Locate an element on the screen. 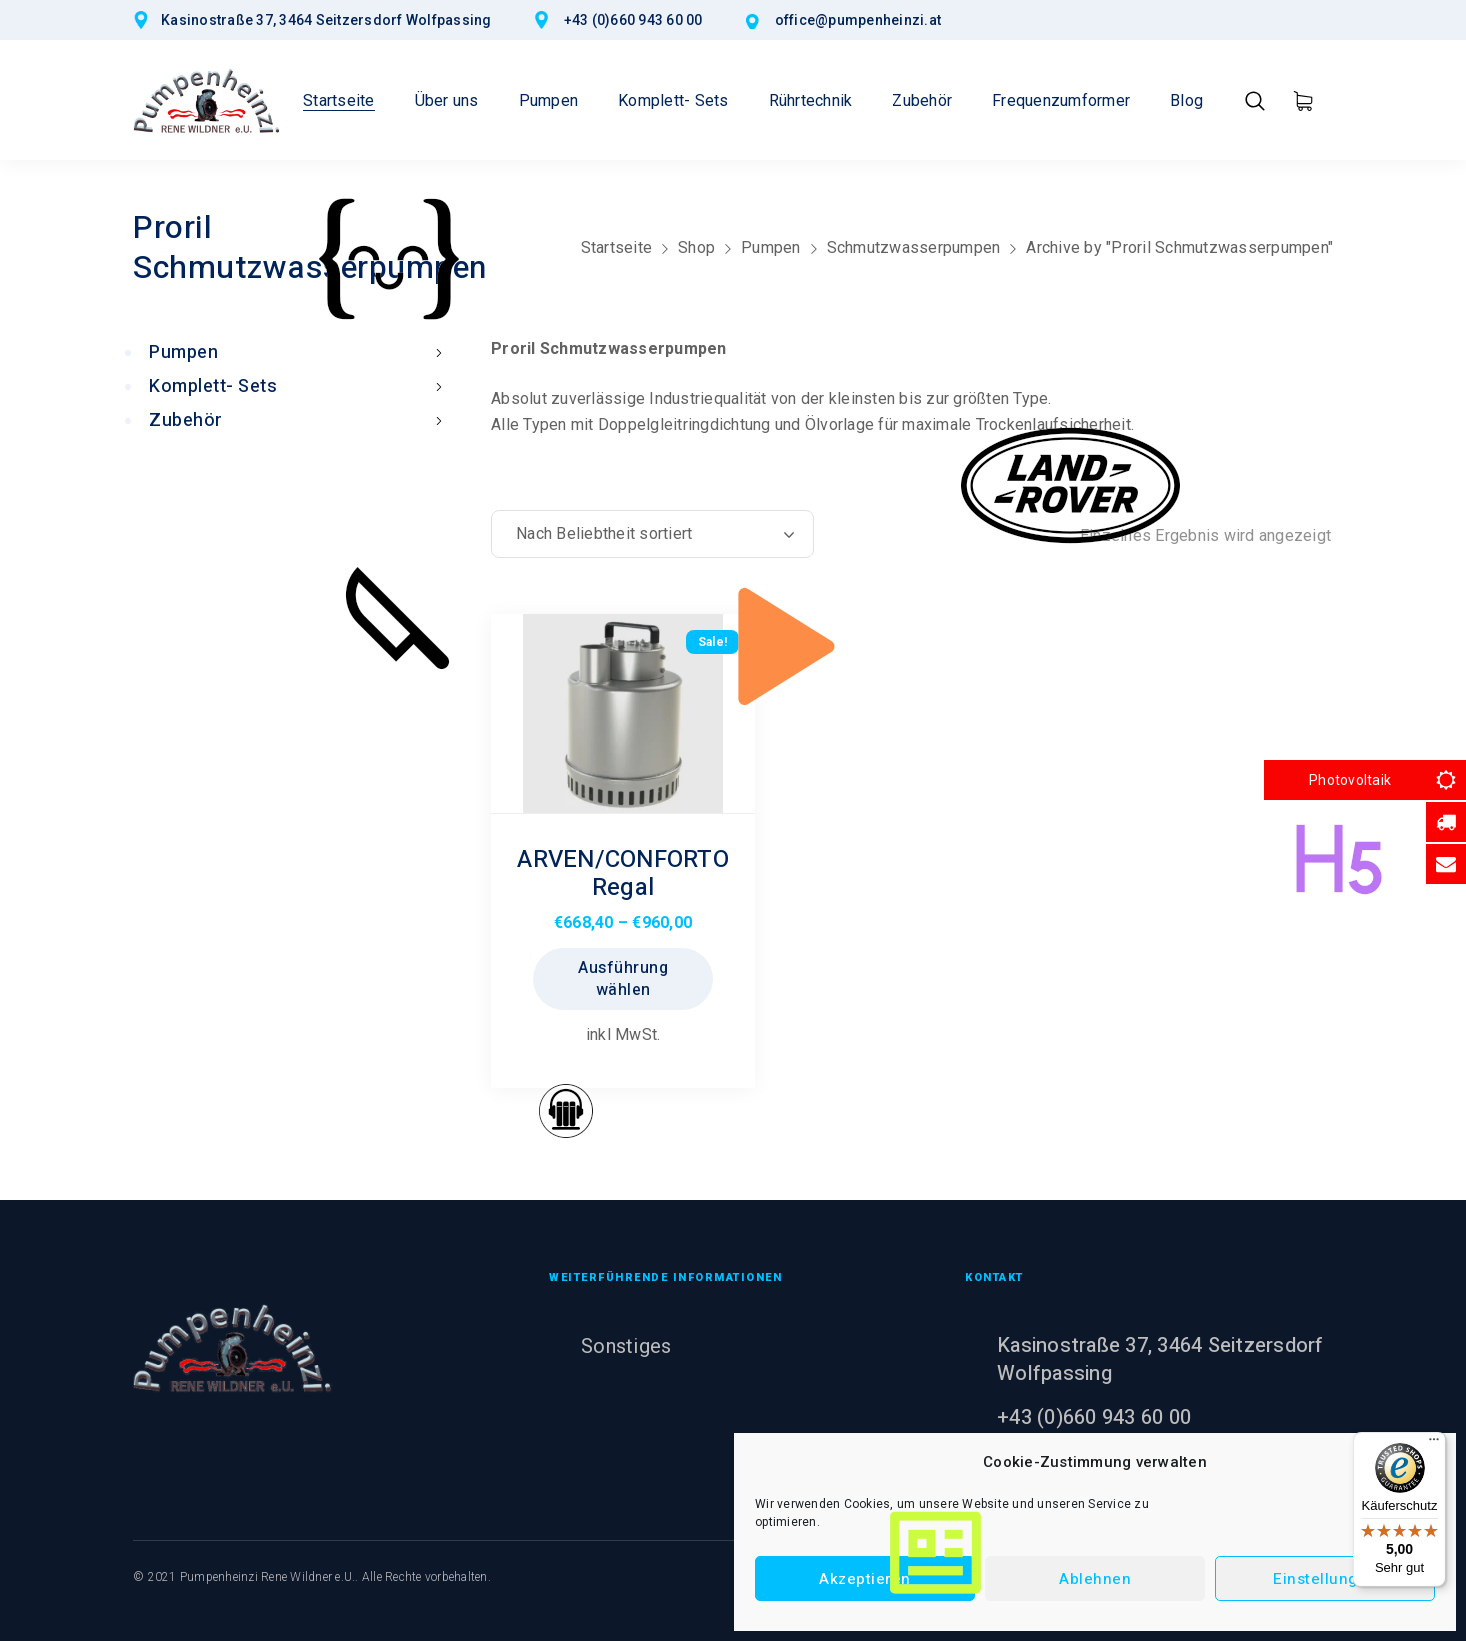 Image resolution: width=1466 pixels, height=1641 pixels. view news articles is located at coordinates (935, 1552).